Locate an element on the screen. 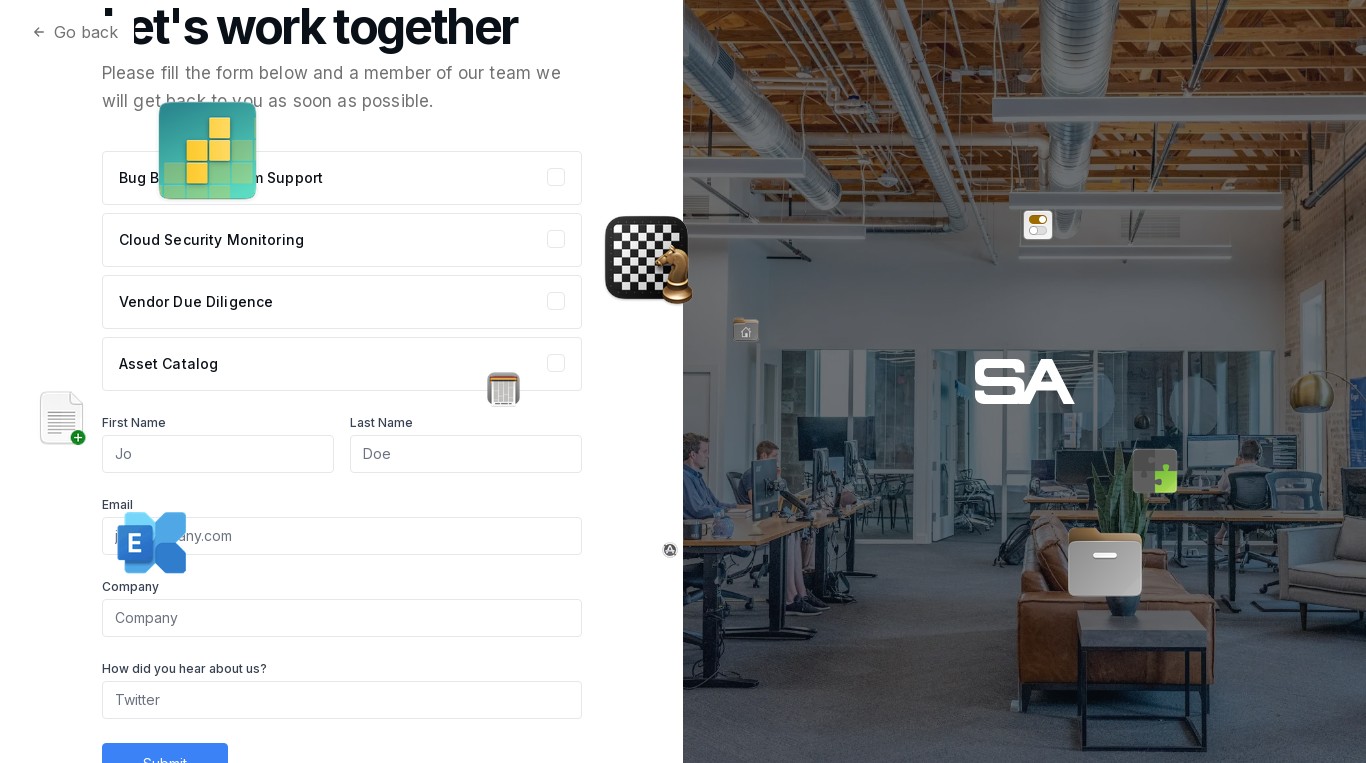 This screenshot has width=1366, height=763. open pulp comic book reader app is located at coordinates (503, 388).